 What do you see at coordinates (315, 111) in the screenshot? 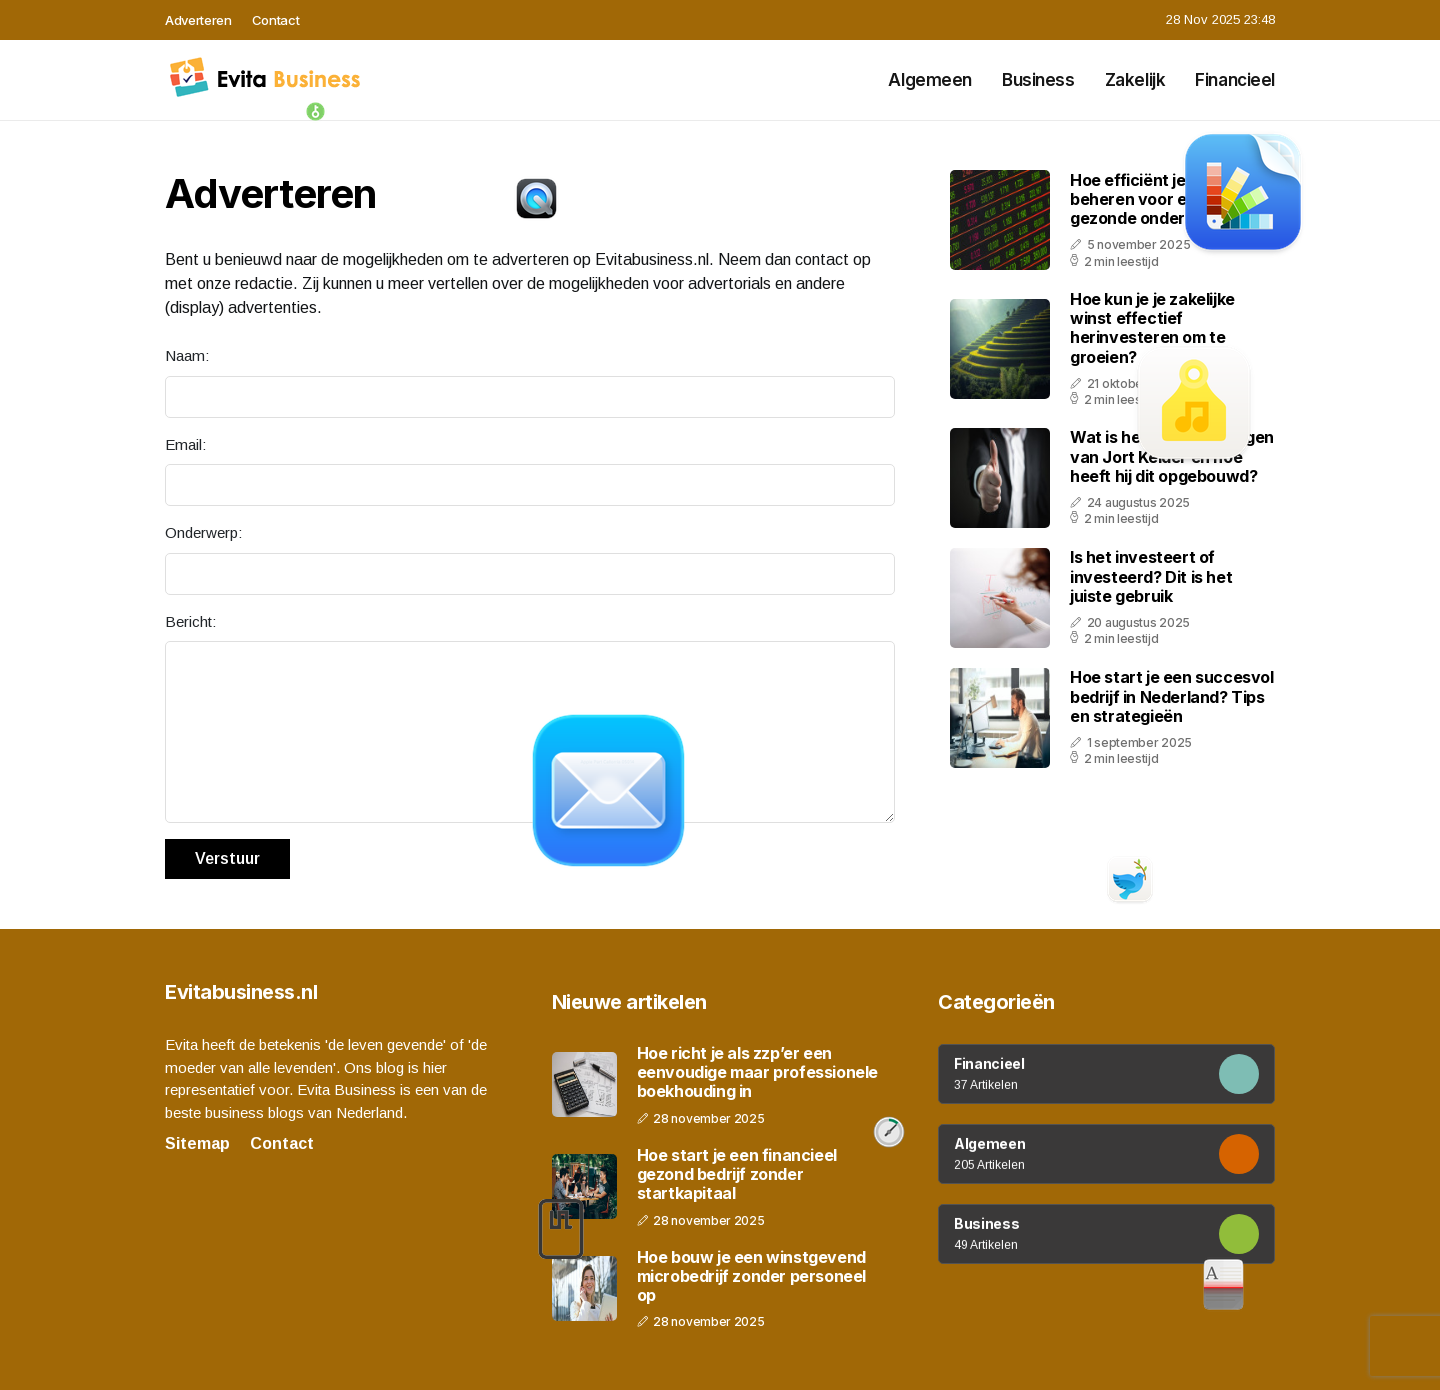
I see `indicates an unlocked or decrypted file/folder` at bounding box center [315, 111].